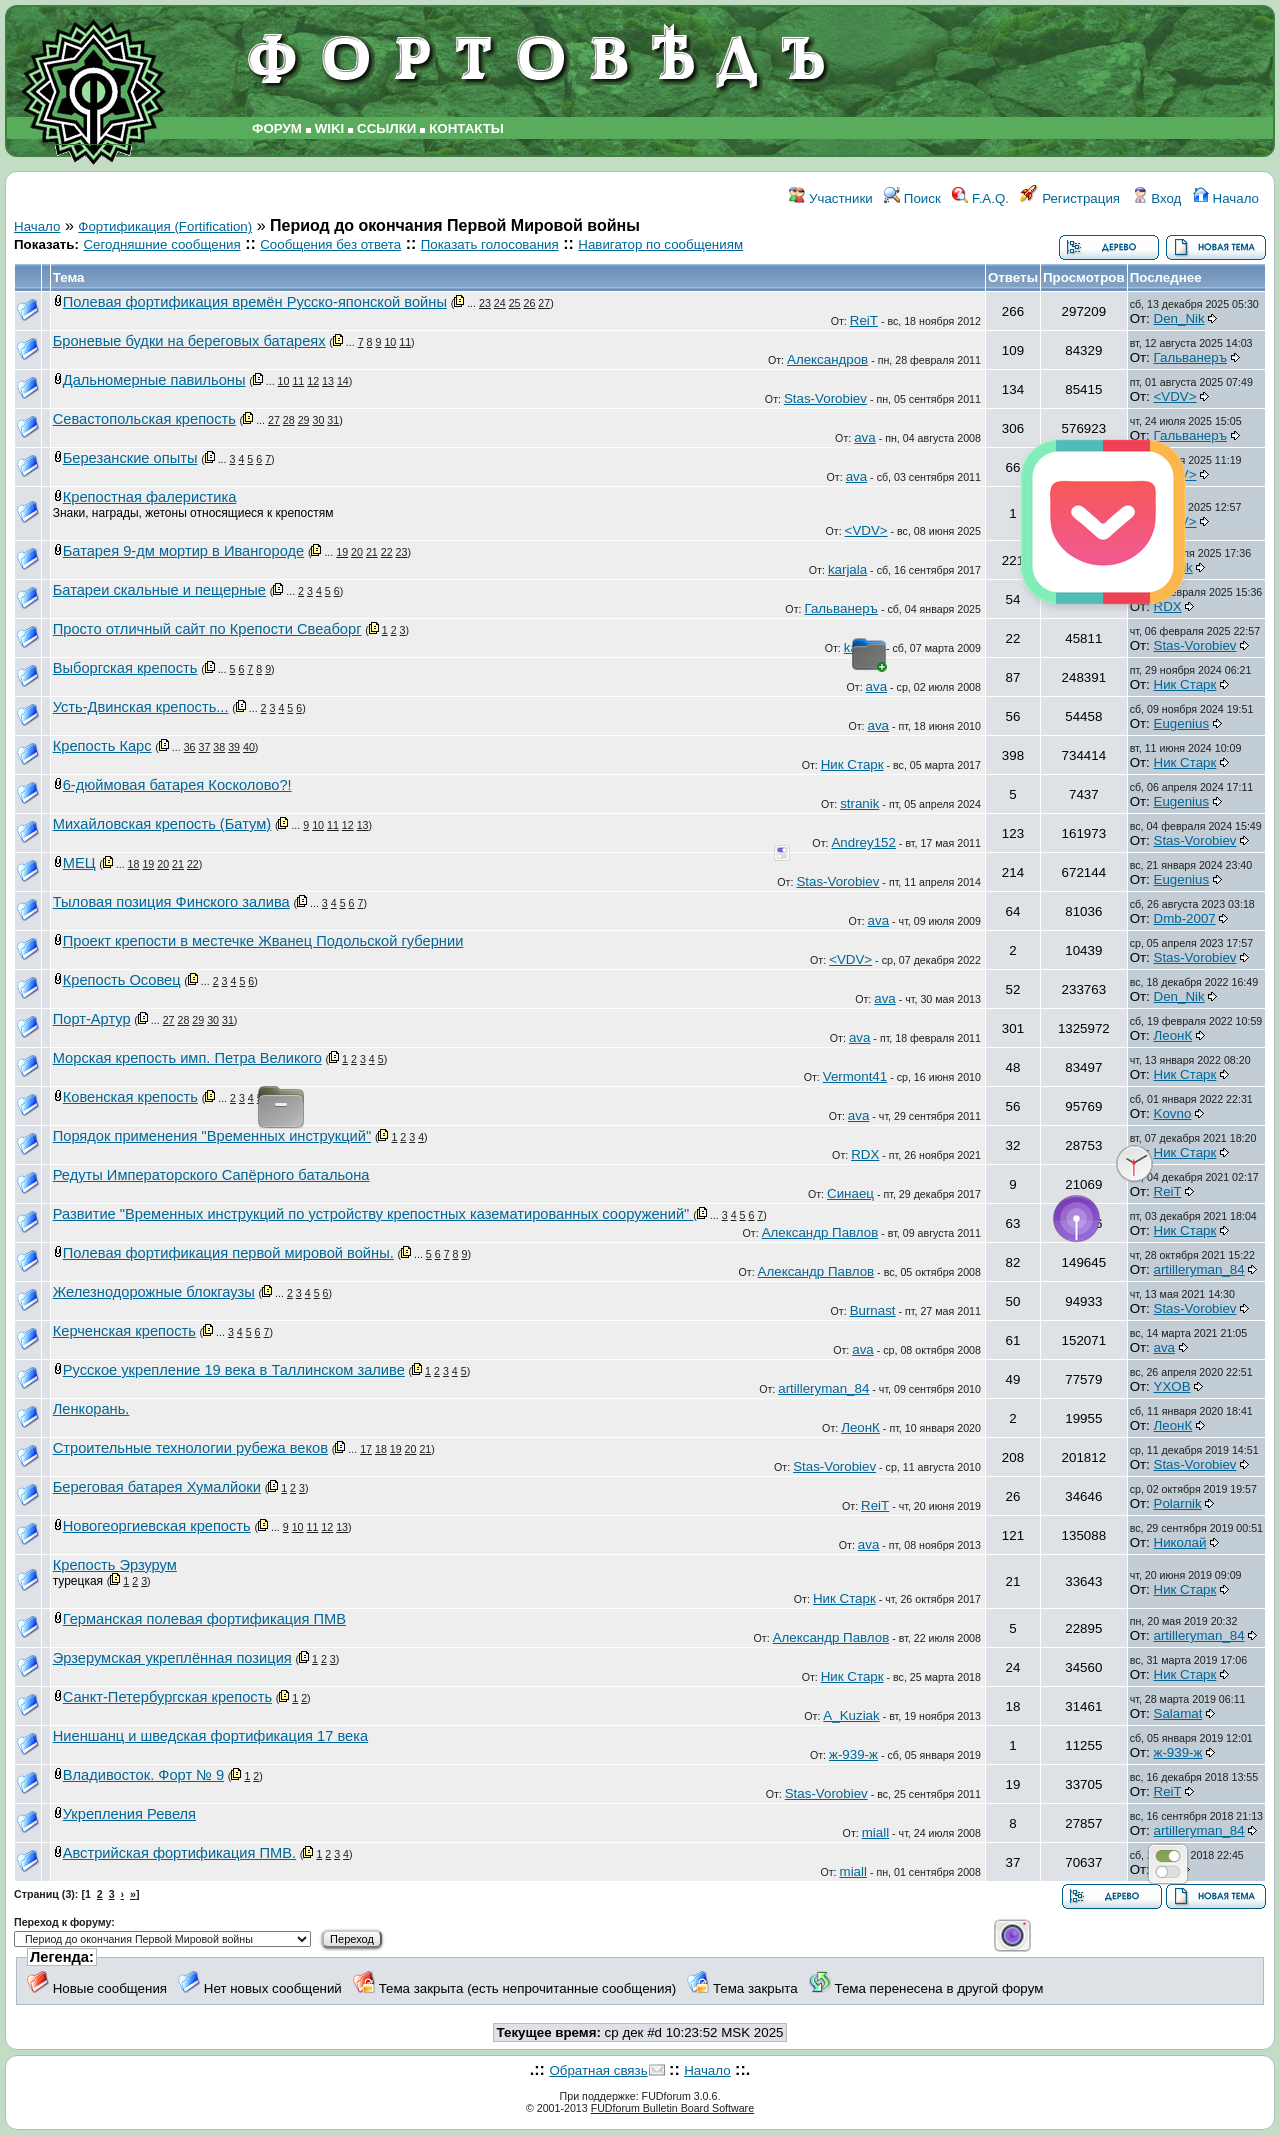 The width and height of the screenshot is (1280, 2135). Describe the element at coordinates (1076, 1218) in the screenshot. I see `open the podcasts app` at that location.